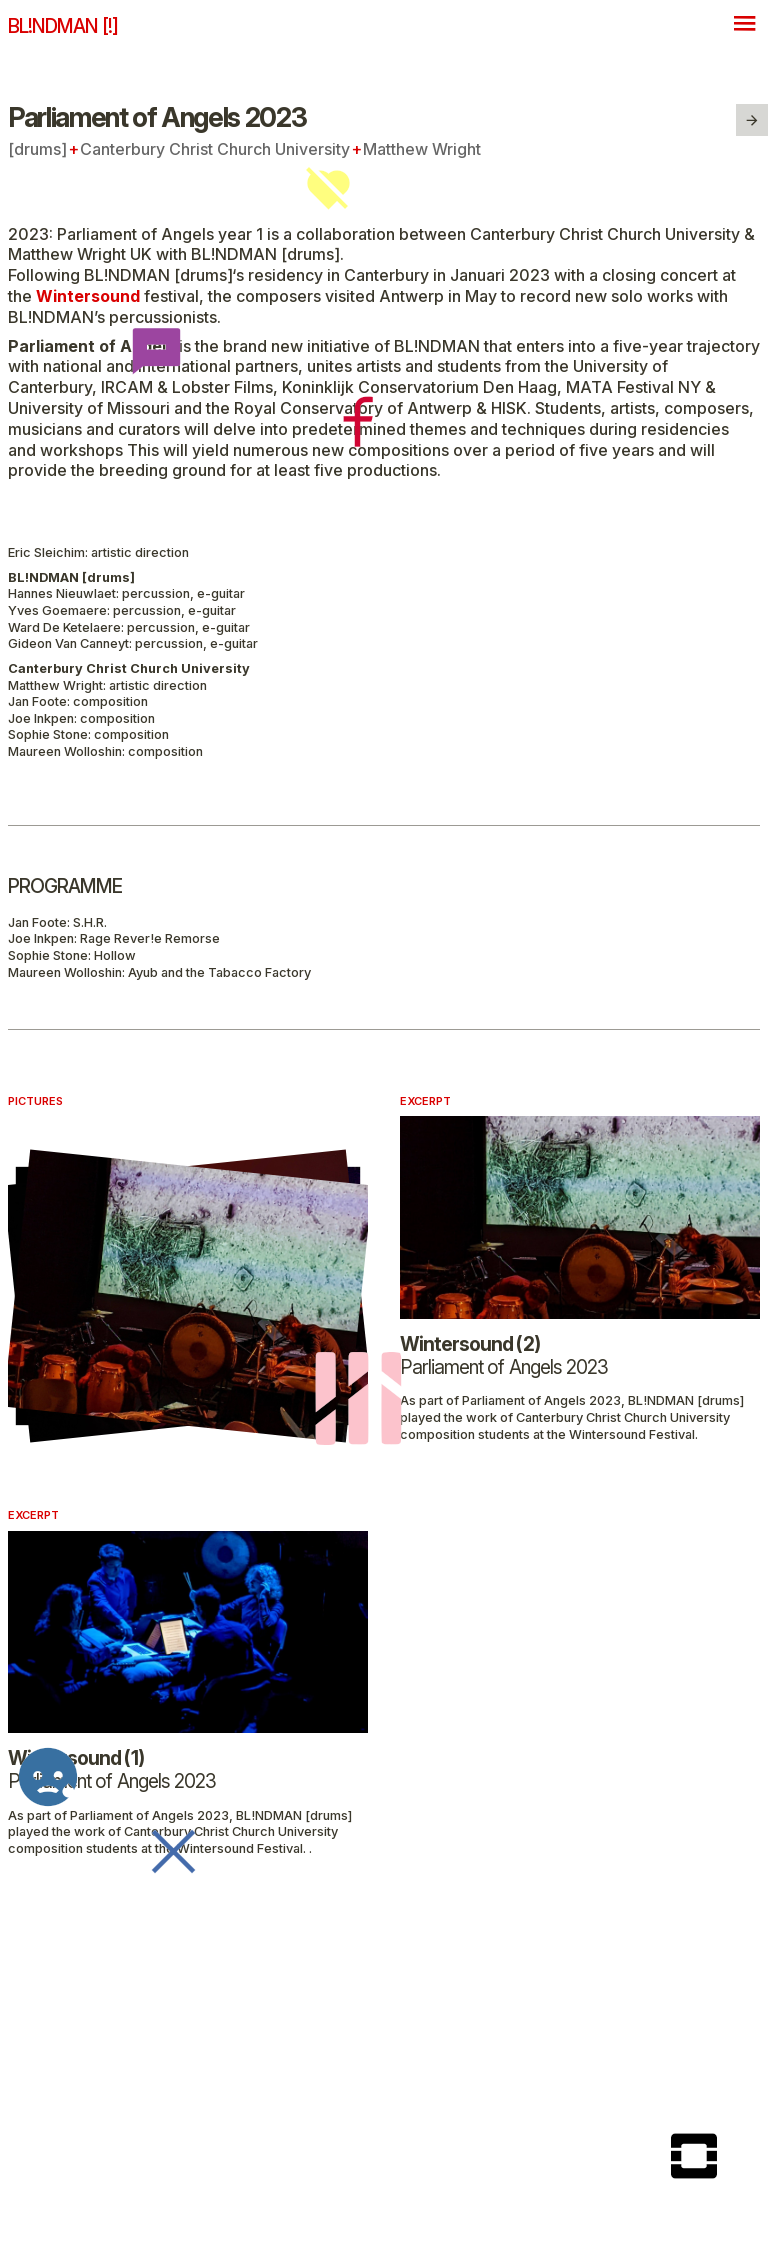  What do you see at coordinates (358, 1398) in the screenshot?
I see `libraries.io logo` at bounding box center [358, 1398].